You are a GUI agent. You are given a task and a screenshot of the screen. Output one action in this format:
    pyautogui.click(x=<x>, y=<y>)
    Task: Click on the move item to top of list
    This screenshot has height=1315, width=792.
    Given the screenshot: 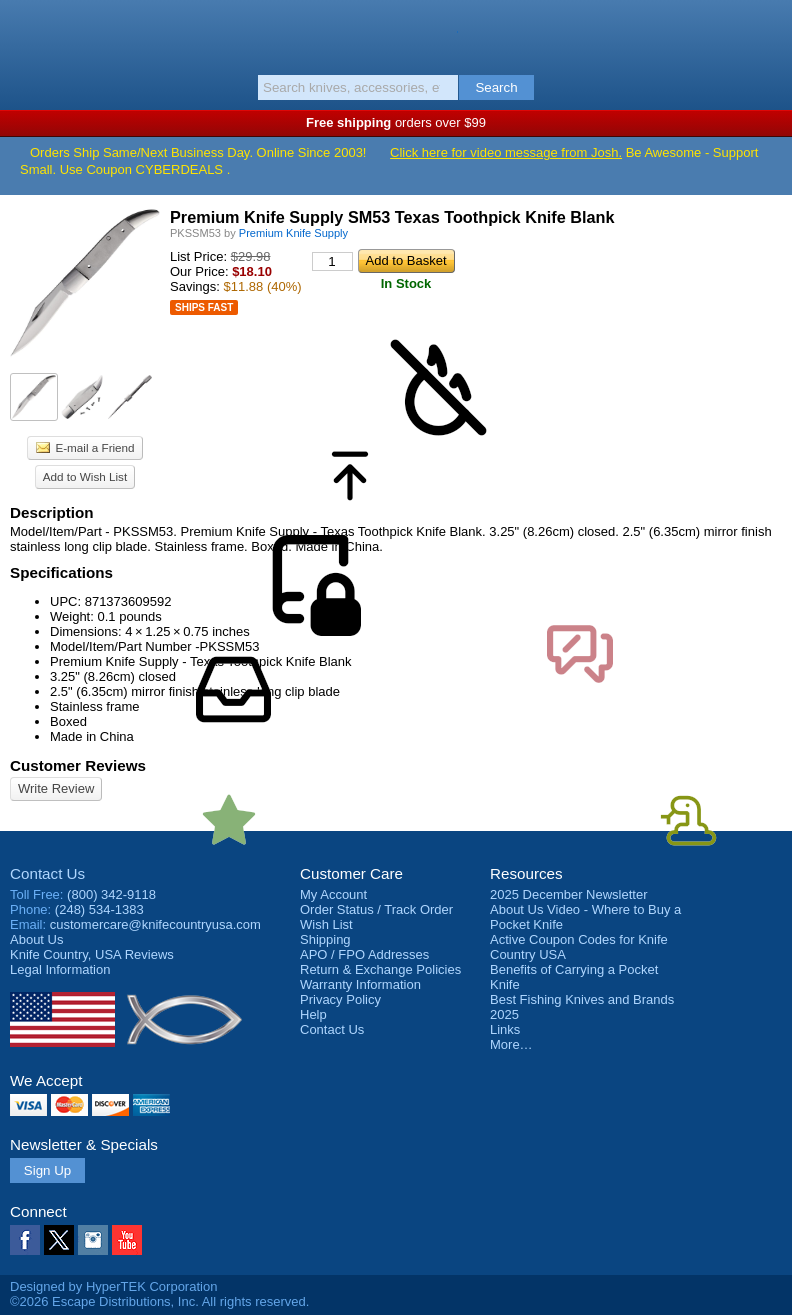 What is the action you would take?
    pyautogui.click(x=350, y=475)
    